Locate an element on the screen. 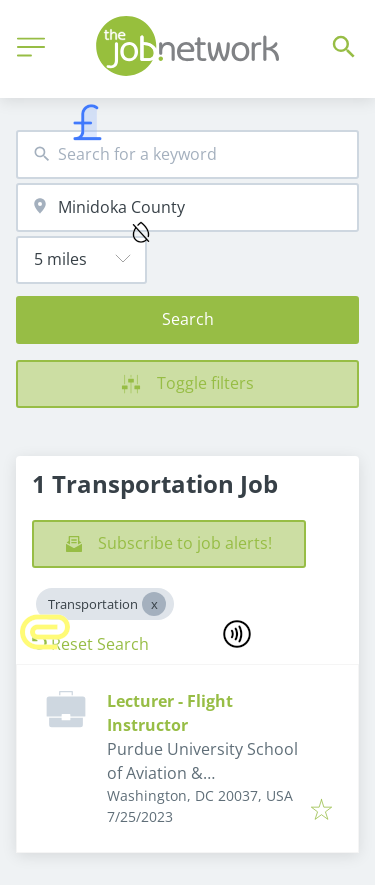 The height and width of the screenshot is (885, 375). attach a file to your message is located at coordinates (45, 632).